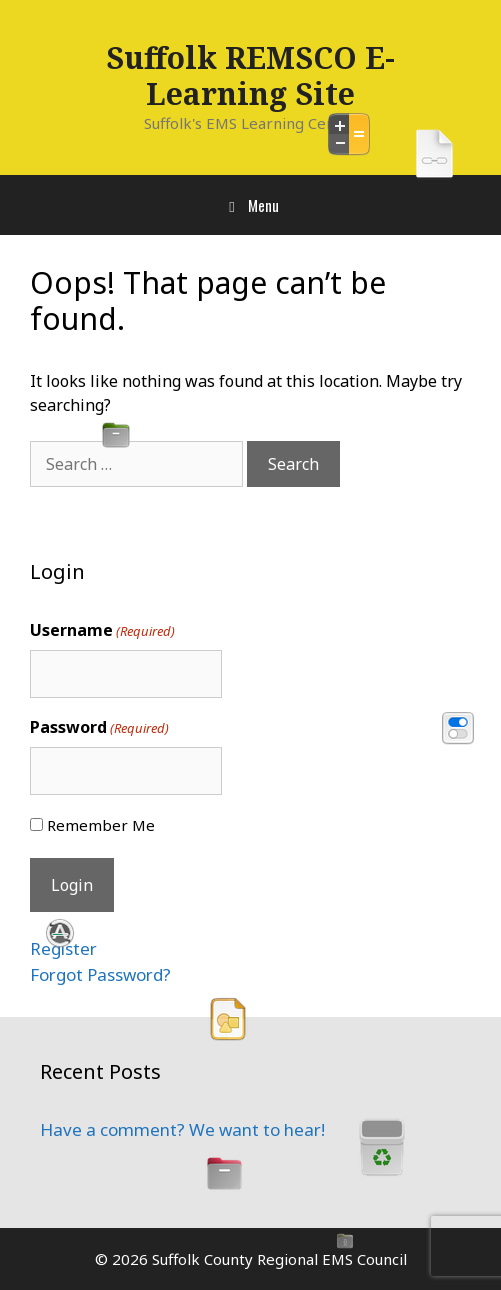 The width and height of the screenshot is (501, 1290). I want to click on a windows shortcut file (.lnk), so click(434, 154).